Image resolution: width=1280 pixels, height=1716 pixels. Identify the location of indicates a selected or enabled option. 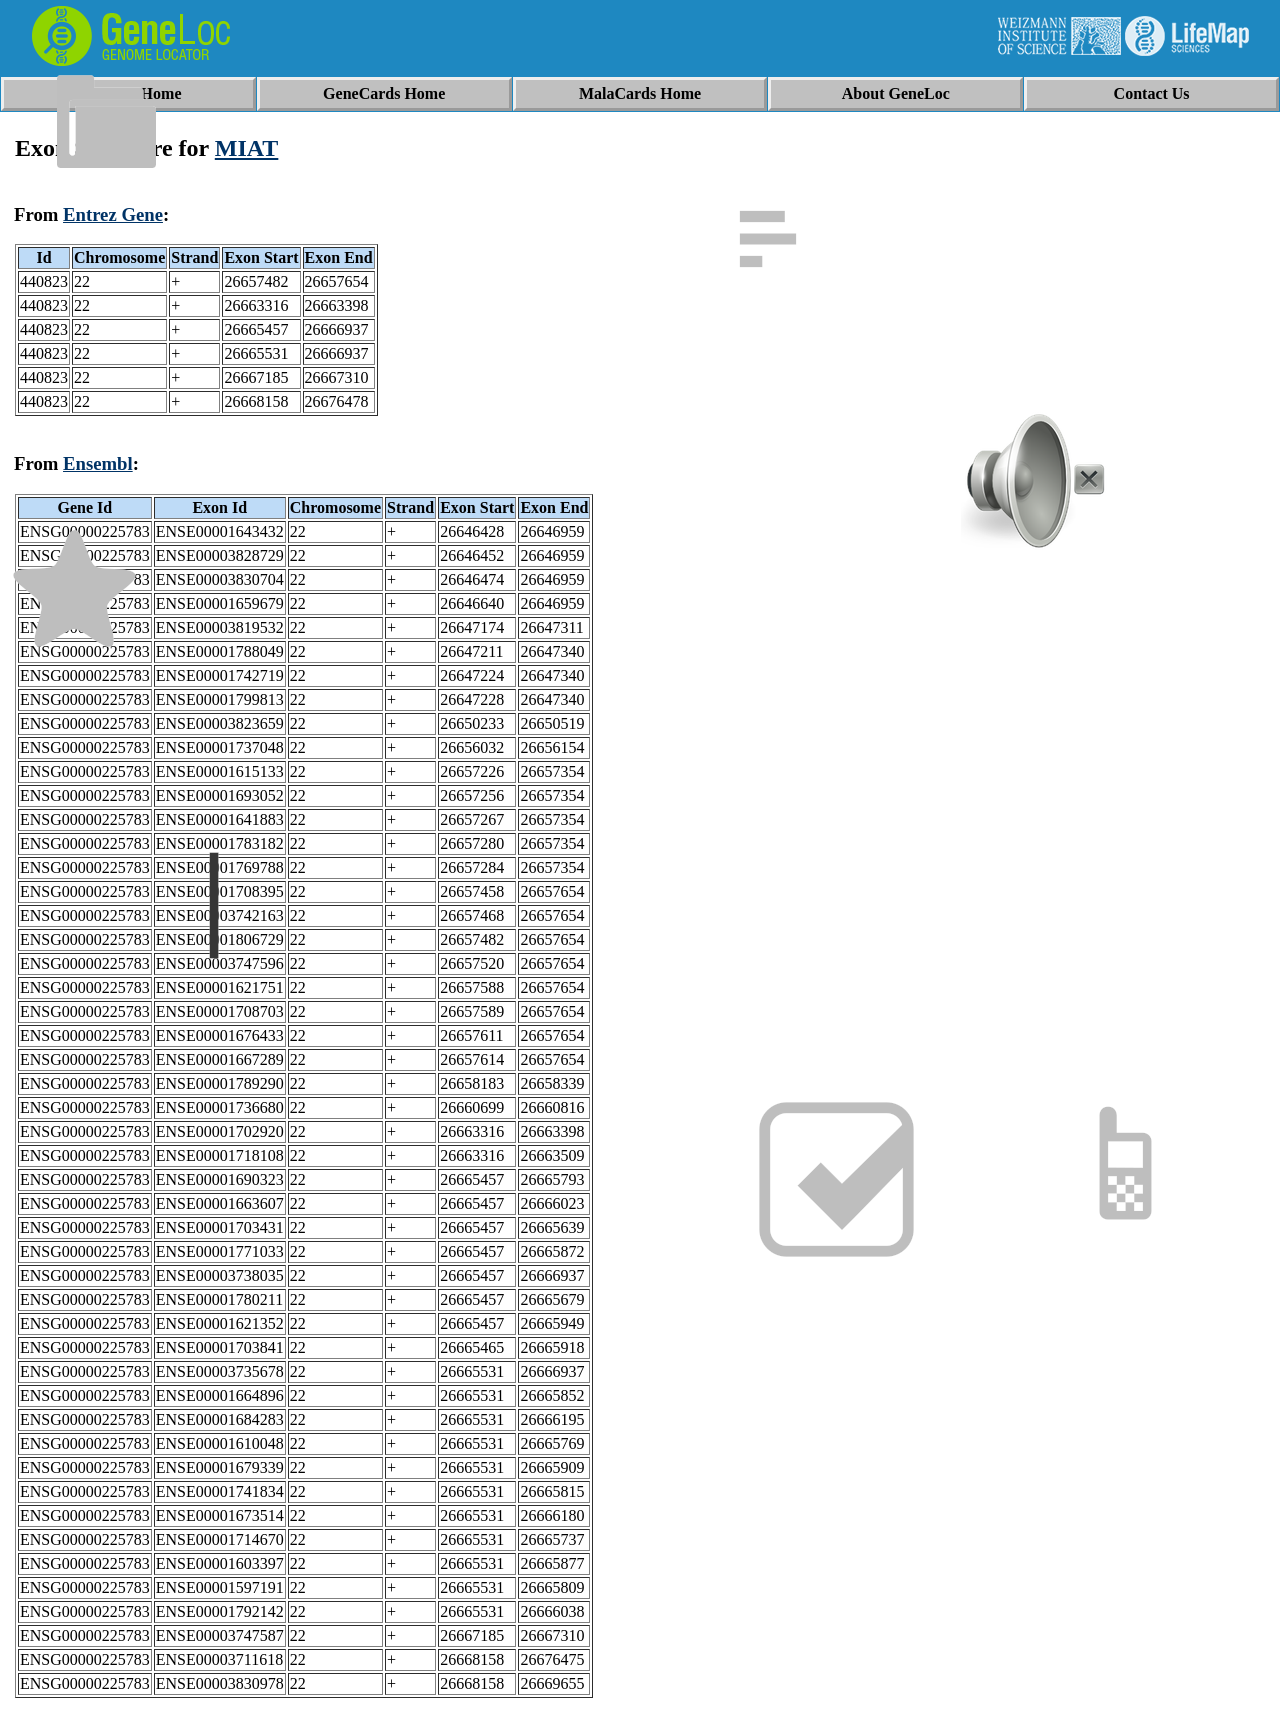
(836, 1179).